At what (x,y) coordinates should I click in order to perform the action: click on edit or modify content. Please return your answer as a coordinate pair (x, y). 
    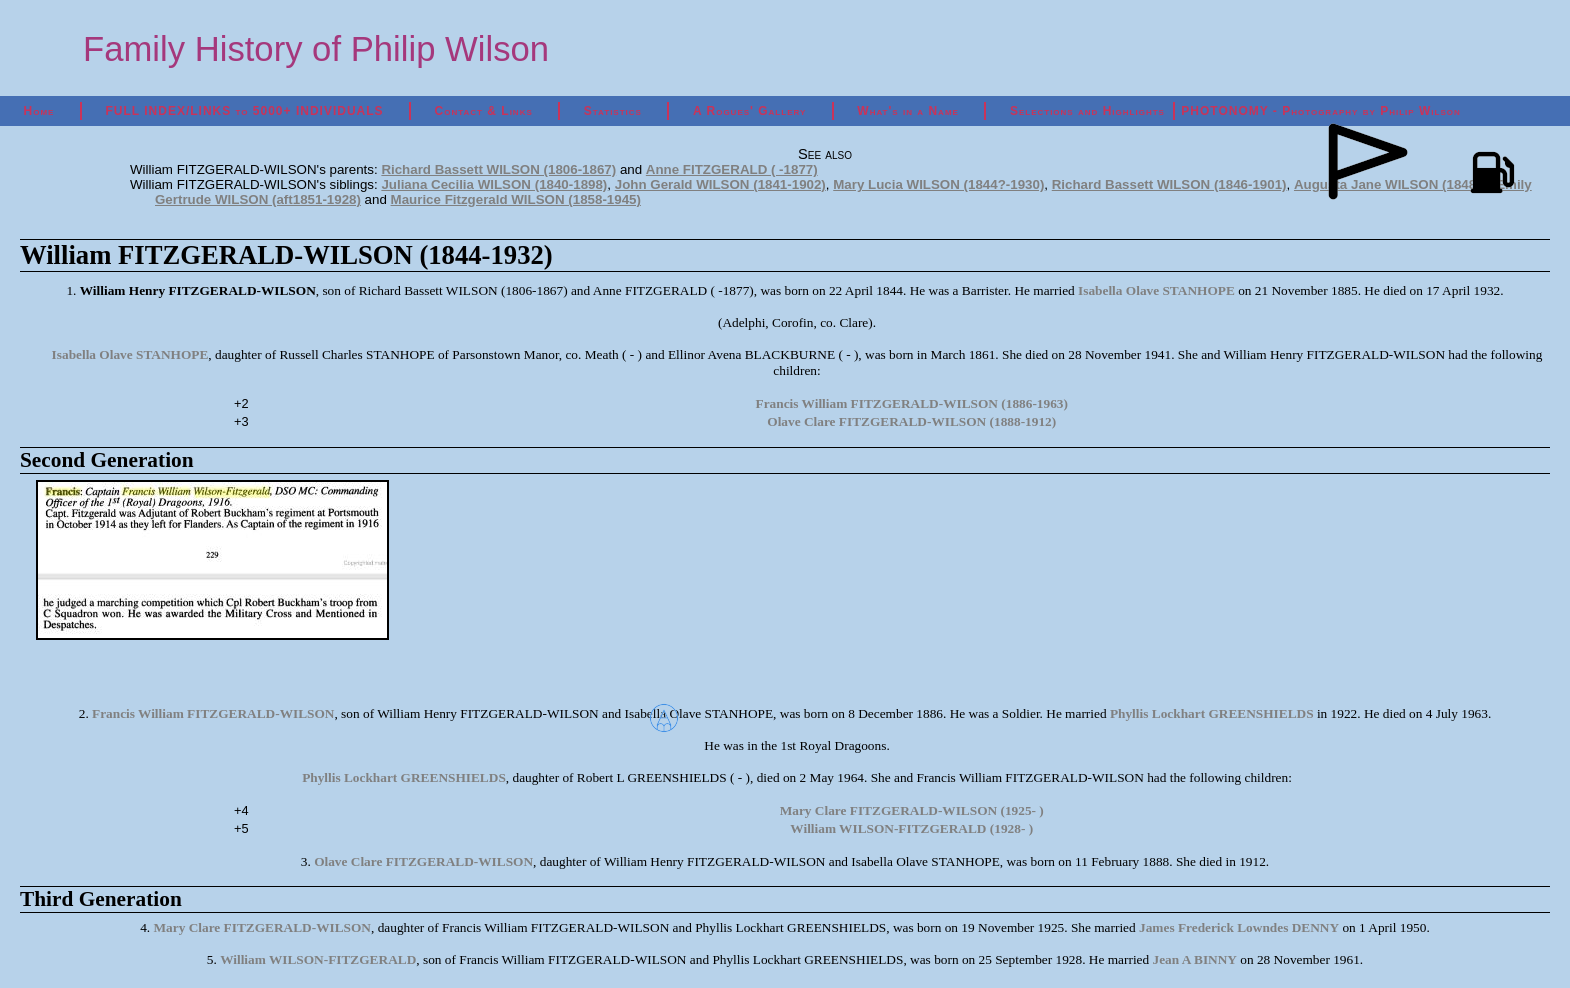
    Looking at the image, I should click on (664, 718).